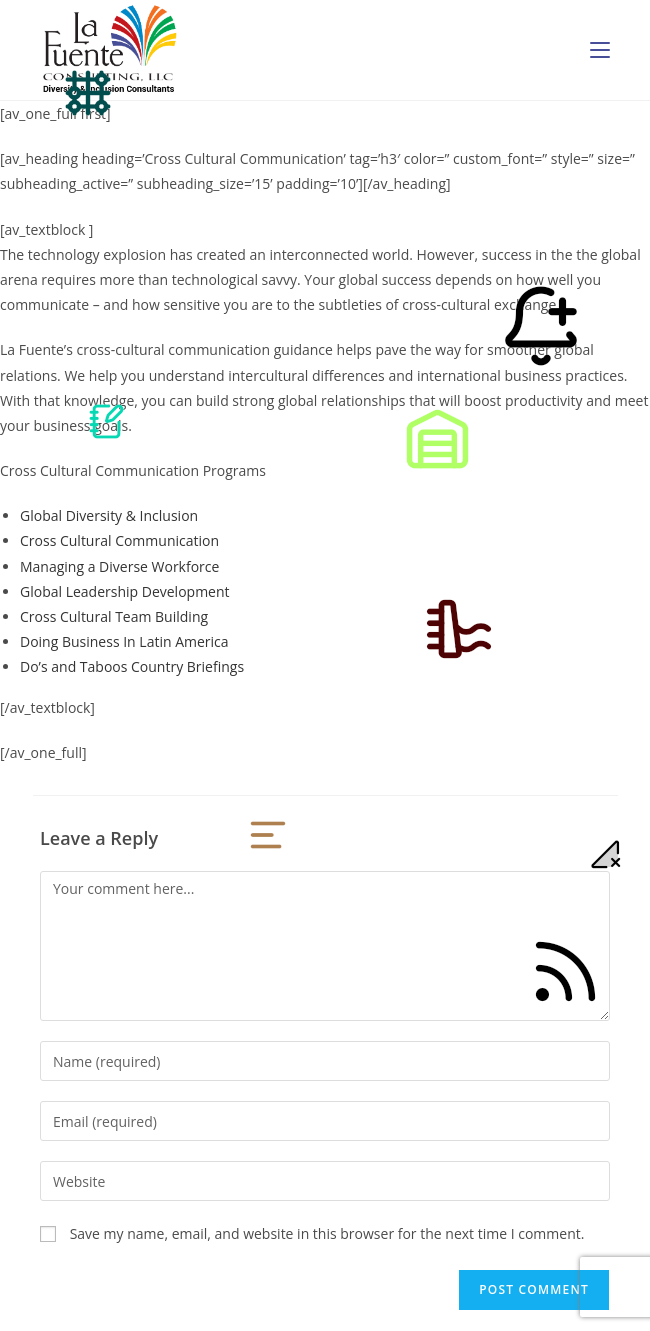 Image resolution: width=650 pixels, height=1331 pixels. What do you see at coordinates (88, 93) in the screenshot?
I see `view data points on a grid chart` at bounding box center [88, 93].